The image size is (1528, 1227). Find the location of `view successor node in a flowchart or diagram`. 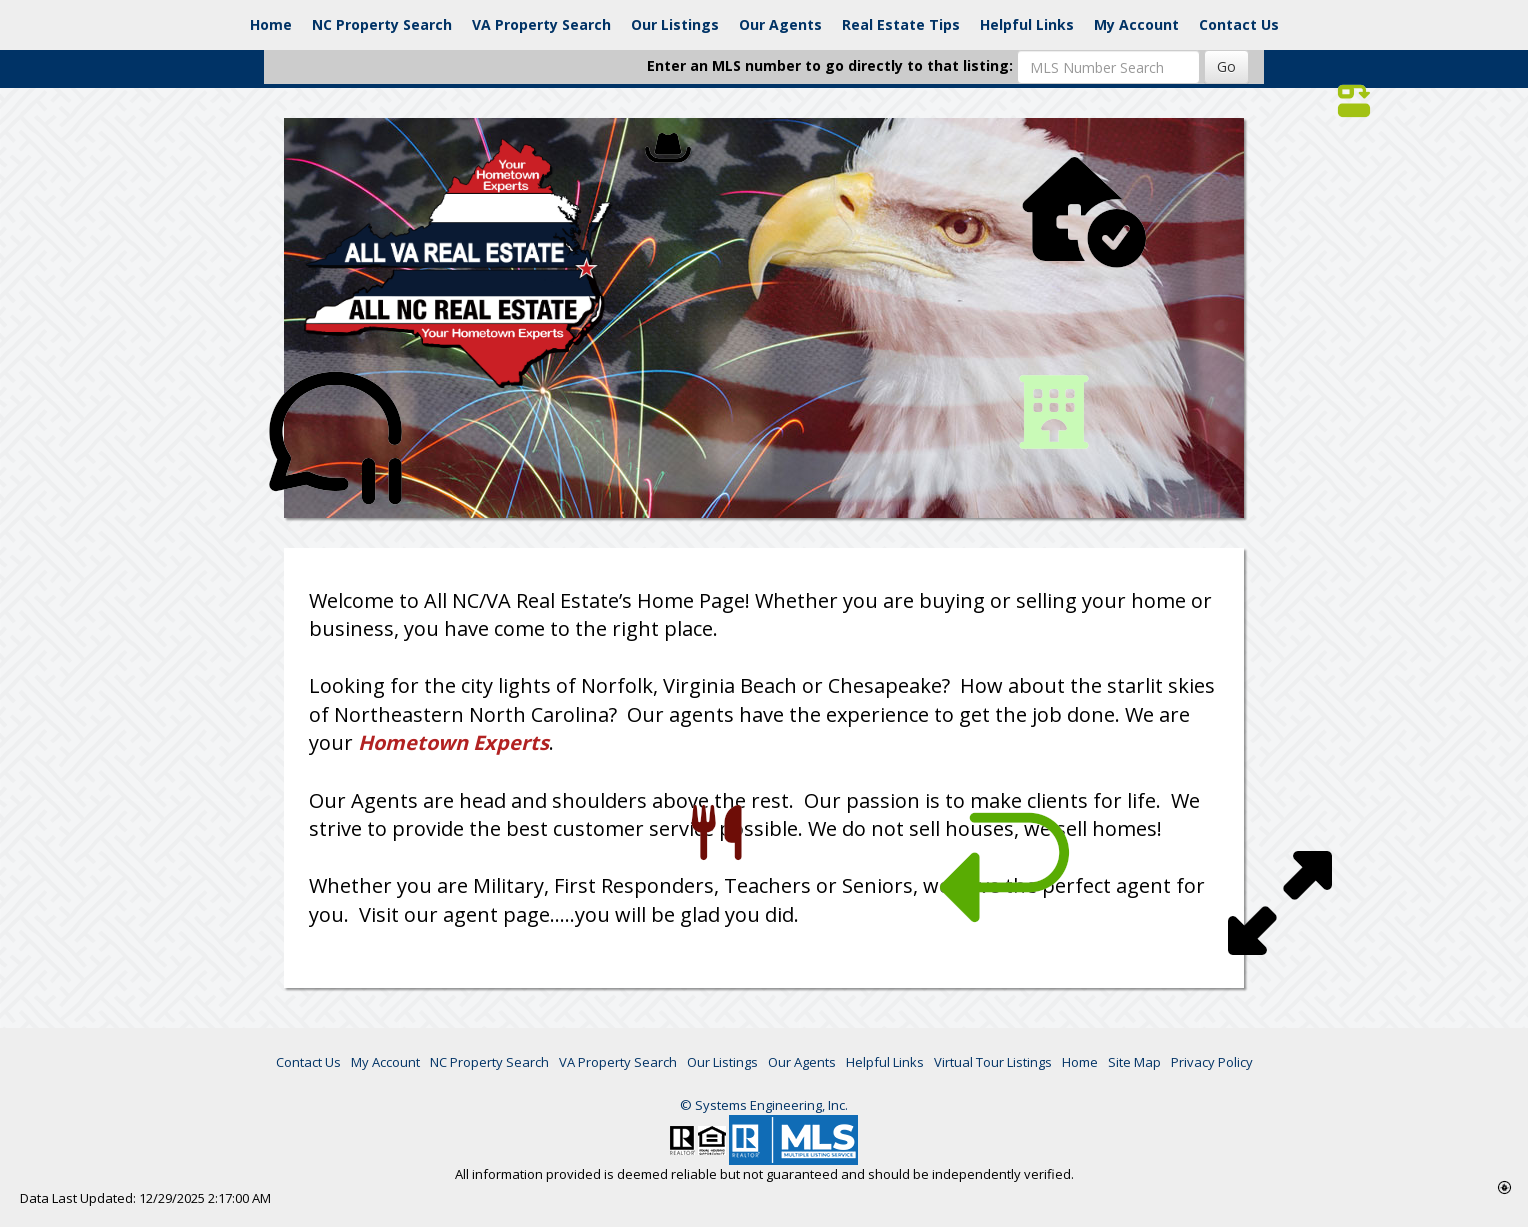

view successor node in a flowchart or diagram is located at coordinates (1354, 101).